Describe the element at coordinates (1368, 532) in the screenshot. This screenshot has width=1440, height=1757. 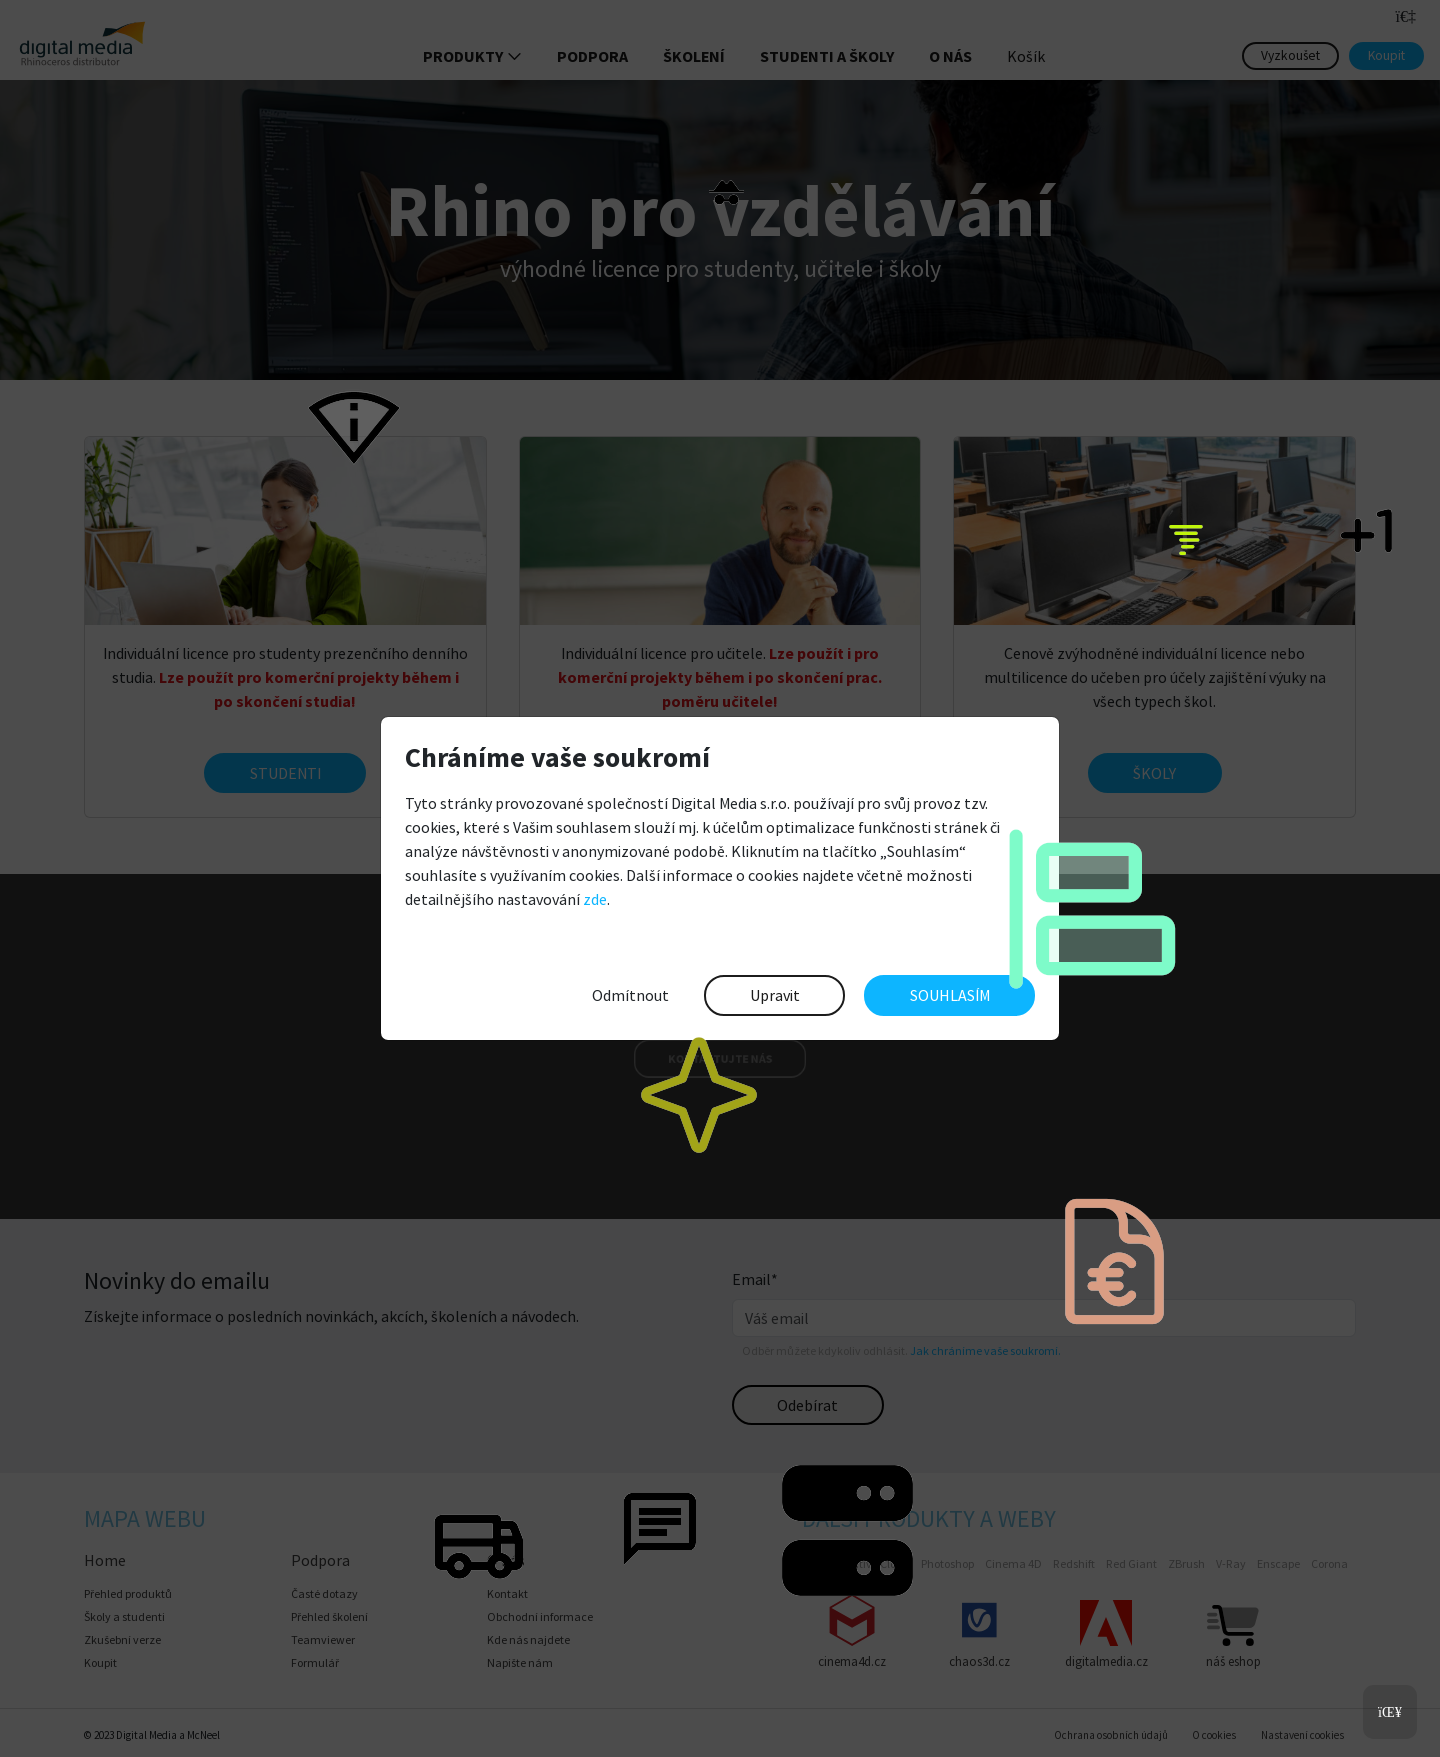
I see `add one to a count or quantity` at that location.